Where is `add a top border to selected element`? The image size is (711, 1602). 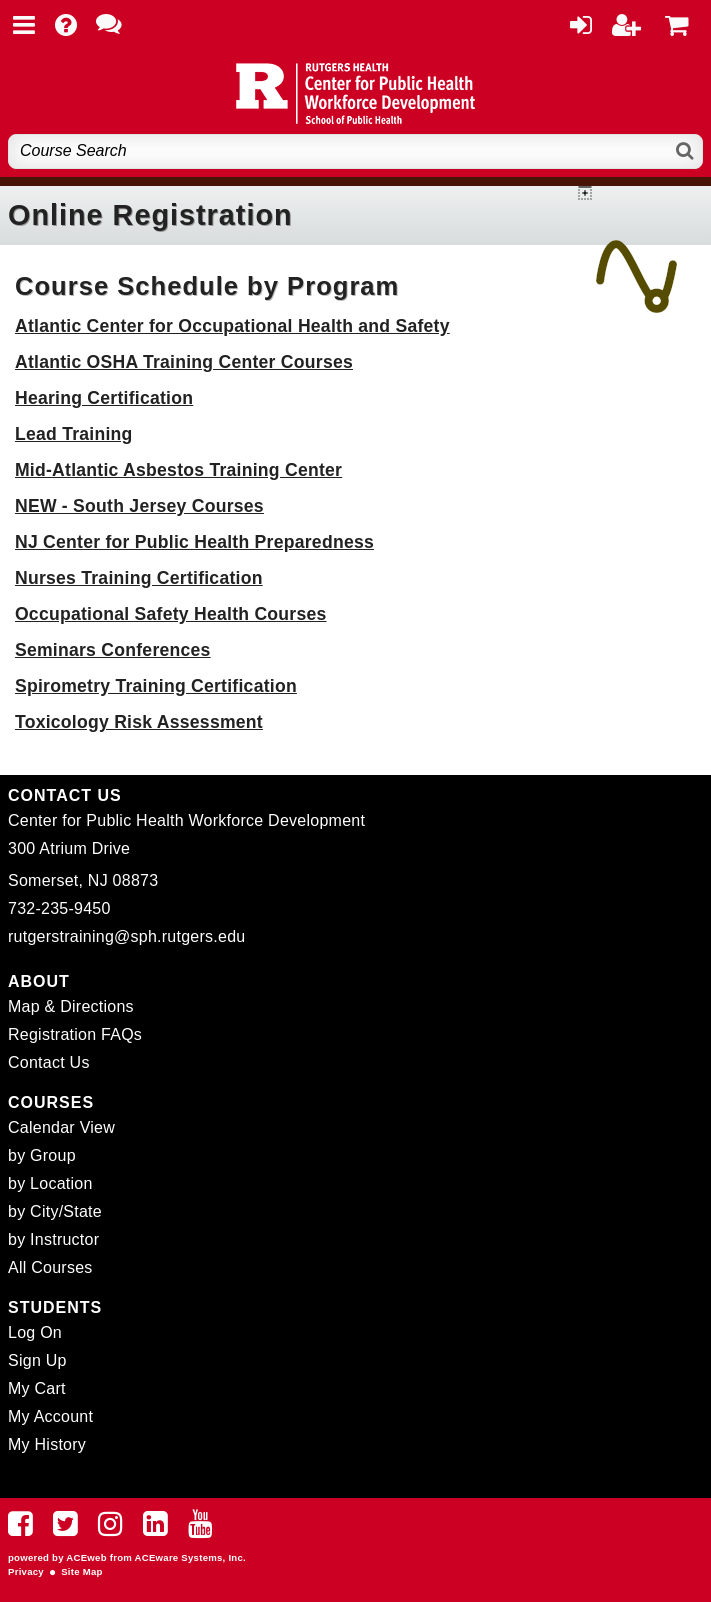 add a top border to selected element is located at coordinates (585, 193).